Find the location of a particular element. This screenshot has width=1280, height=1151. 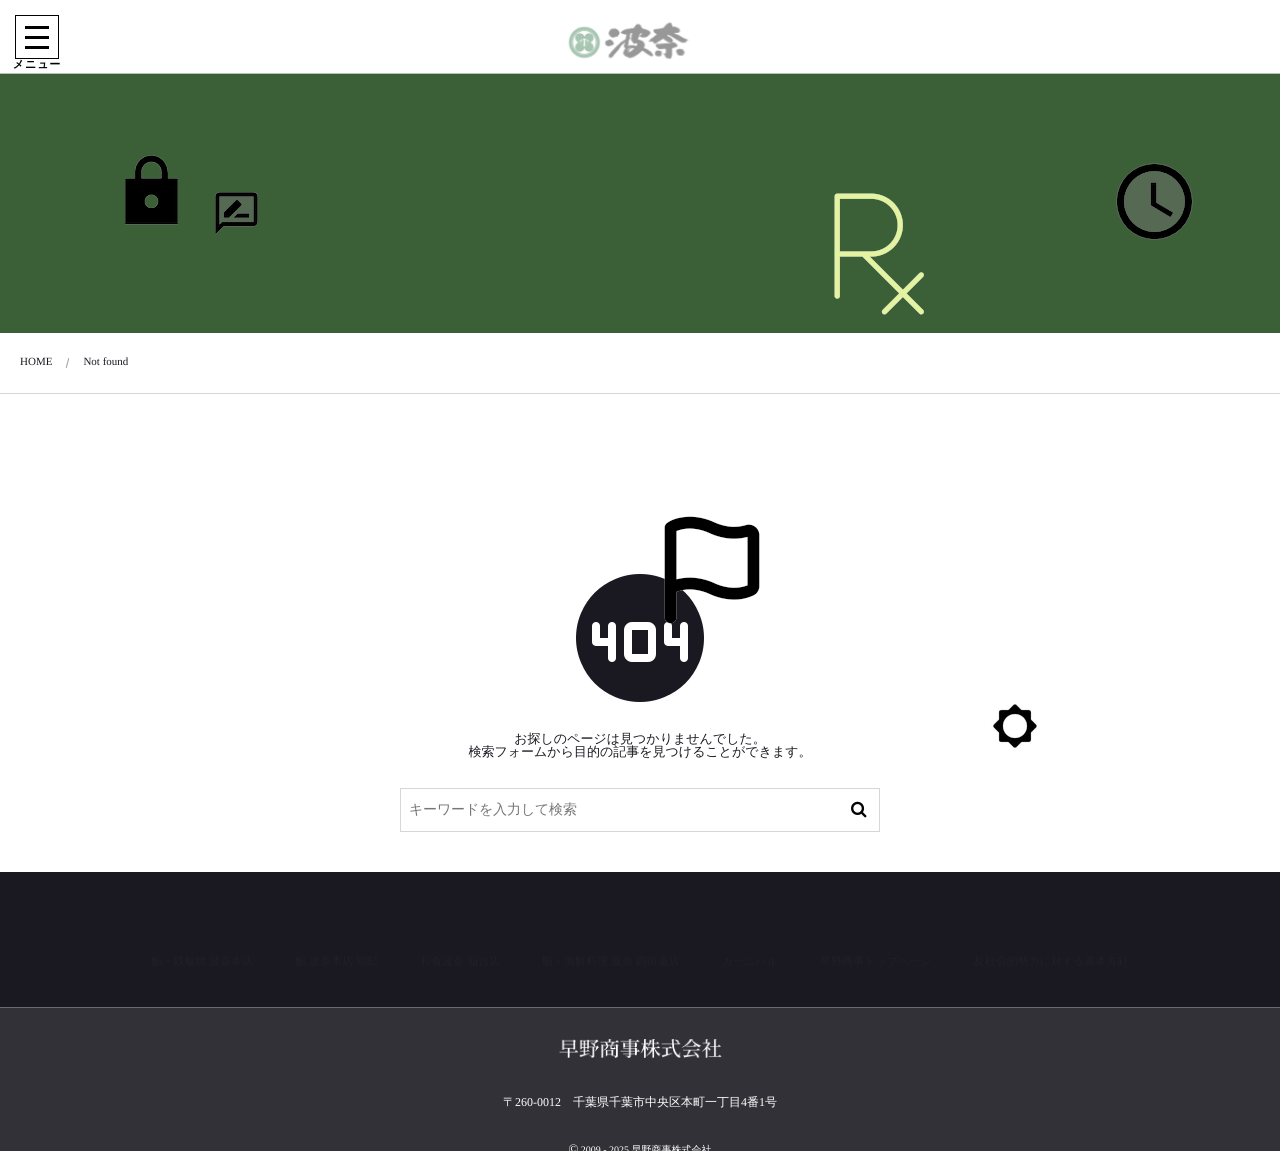

view prescription details is located at coordinates (874, 254).